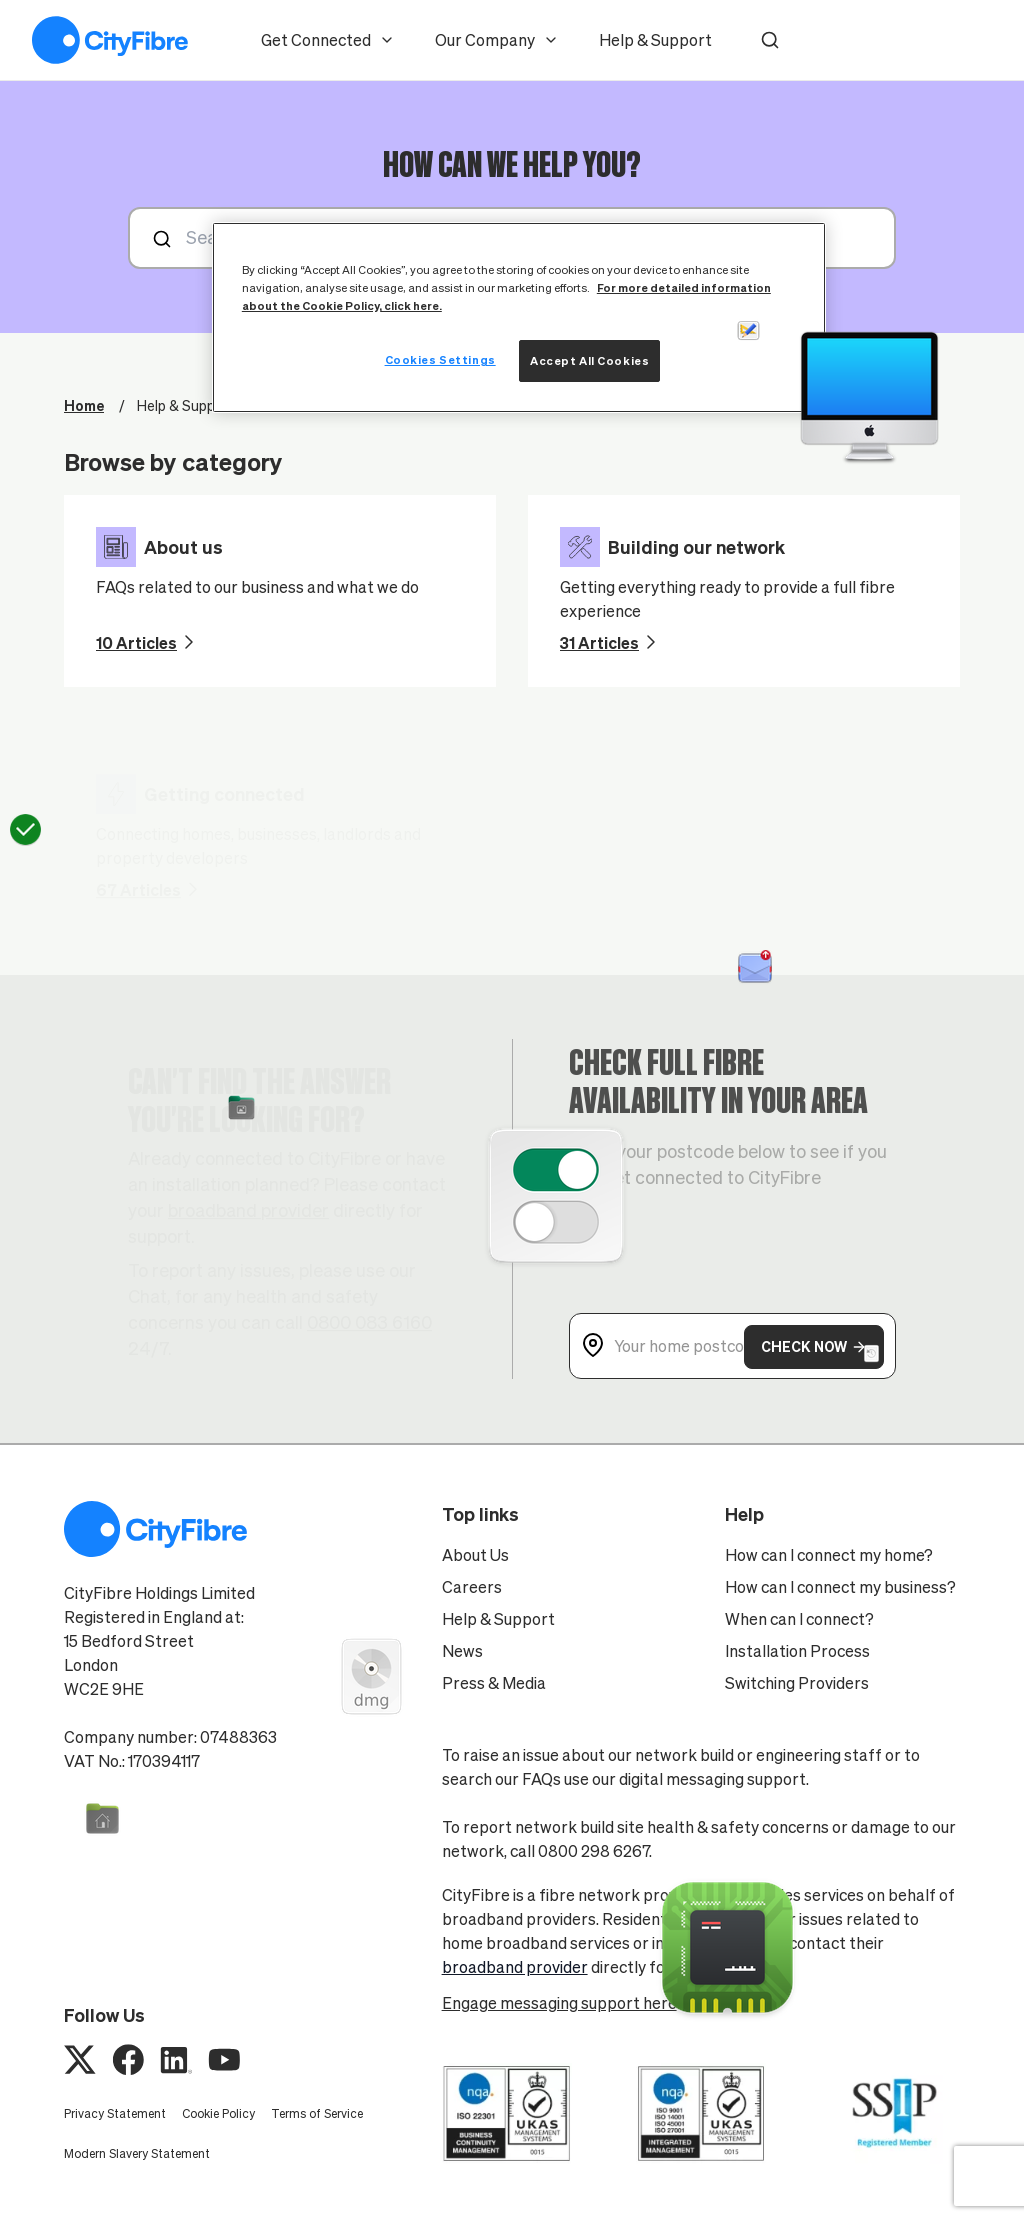 The width and height of the screenshot is (1024, 2220). Describe the element at coordinates (556, 1196) in the screenshot. I see `open system settings or preferences` at that location.